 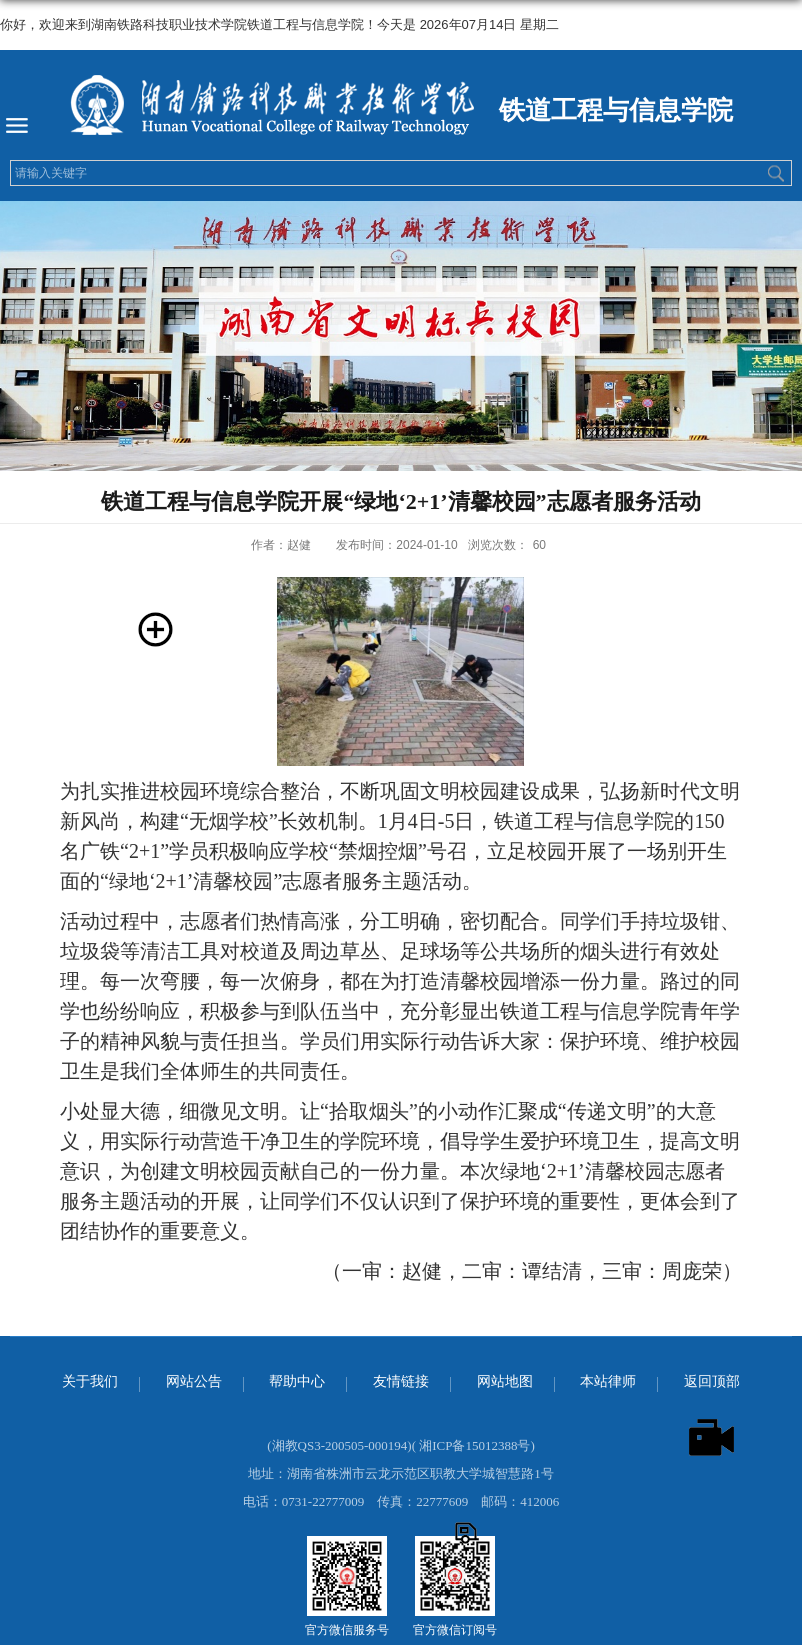 I want to click on start recording video, so click(x=711, y=1439).